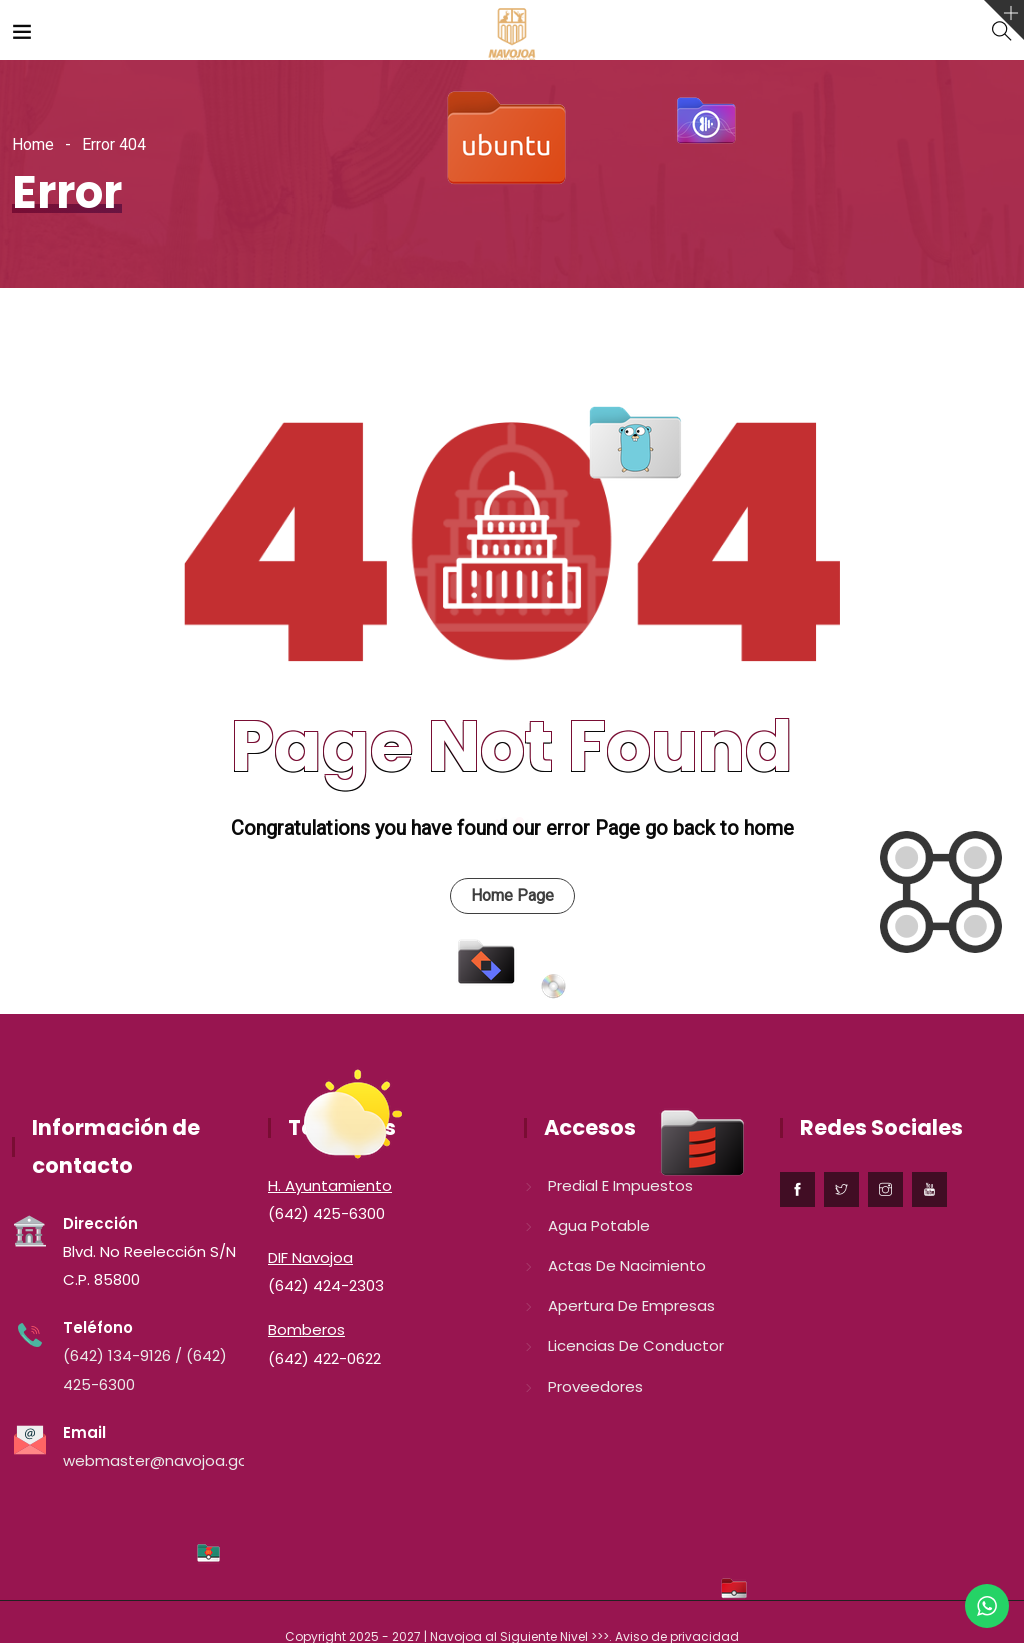 The image size is (1024, 1643). What do you see at coordinates (486, 963) in the screenshot?
I see `open ktor project folder` at bounding box center [486, 963].